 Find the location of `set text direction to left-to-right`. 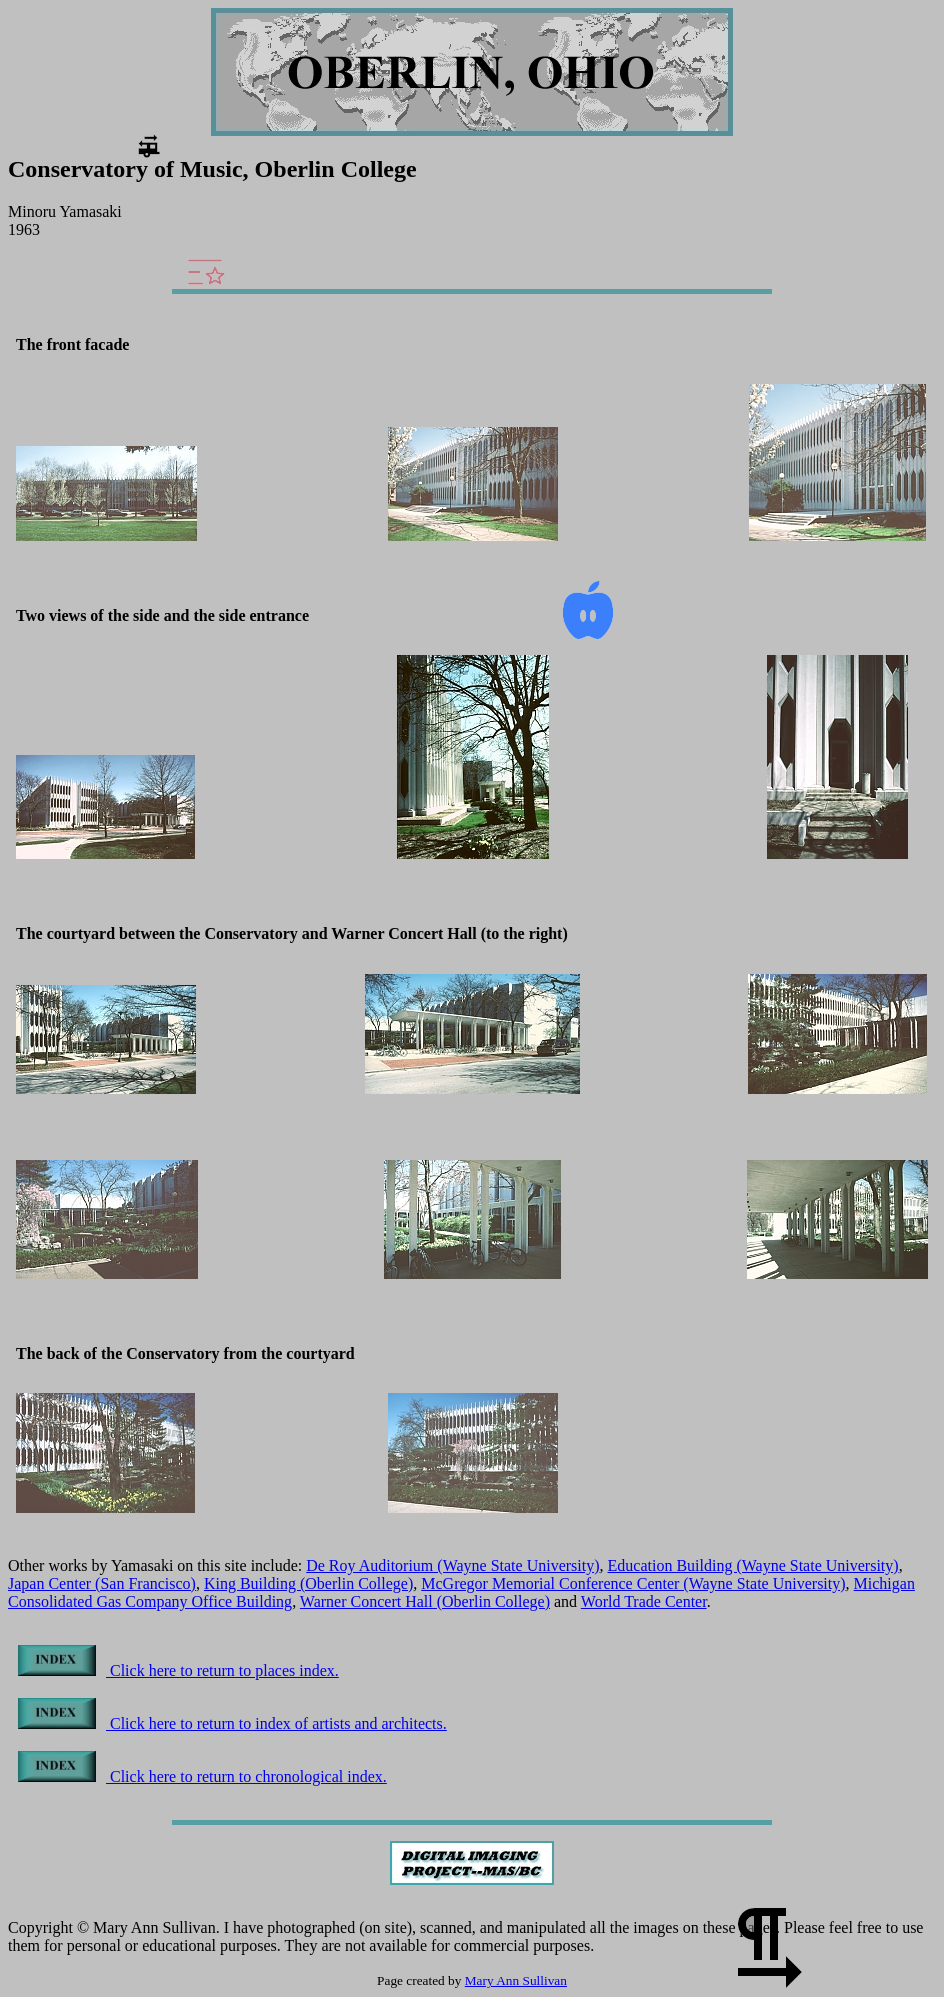

set text direction to left-to-right is located at coordinates (766, 1948).